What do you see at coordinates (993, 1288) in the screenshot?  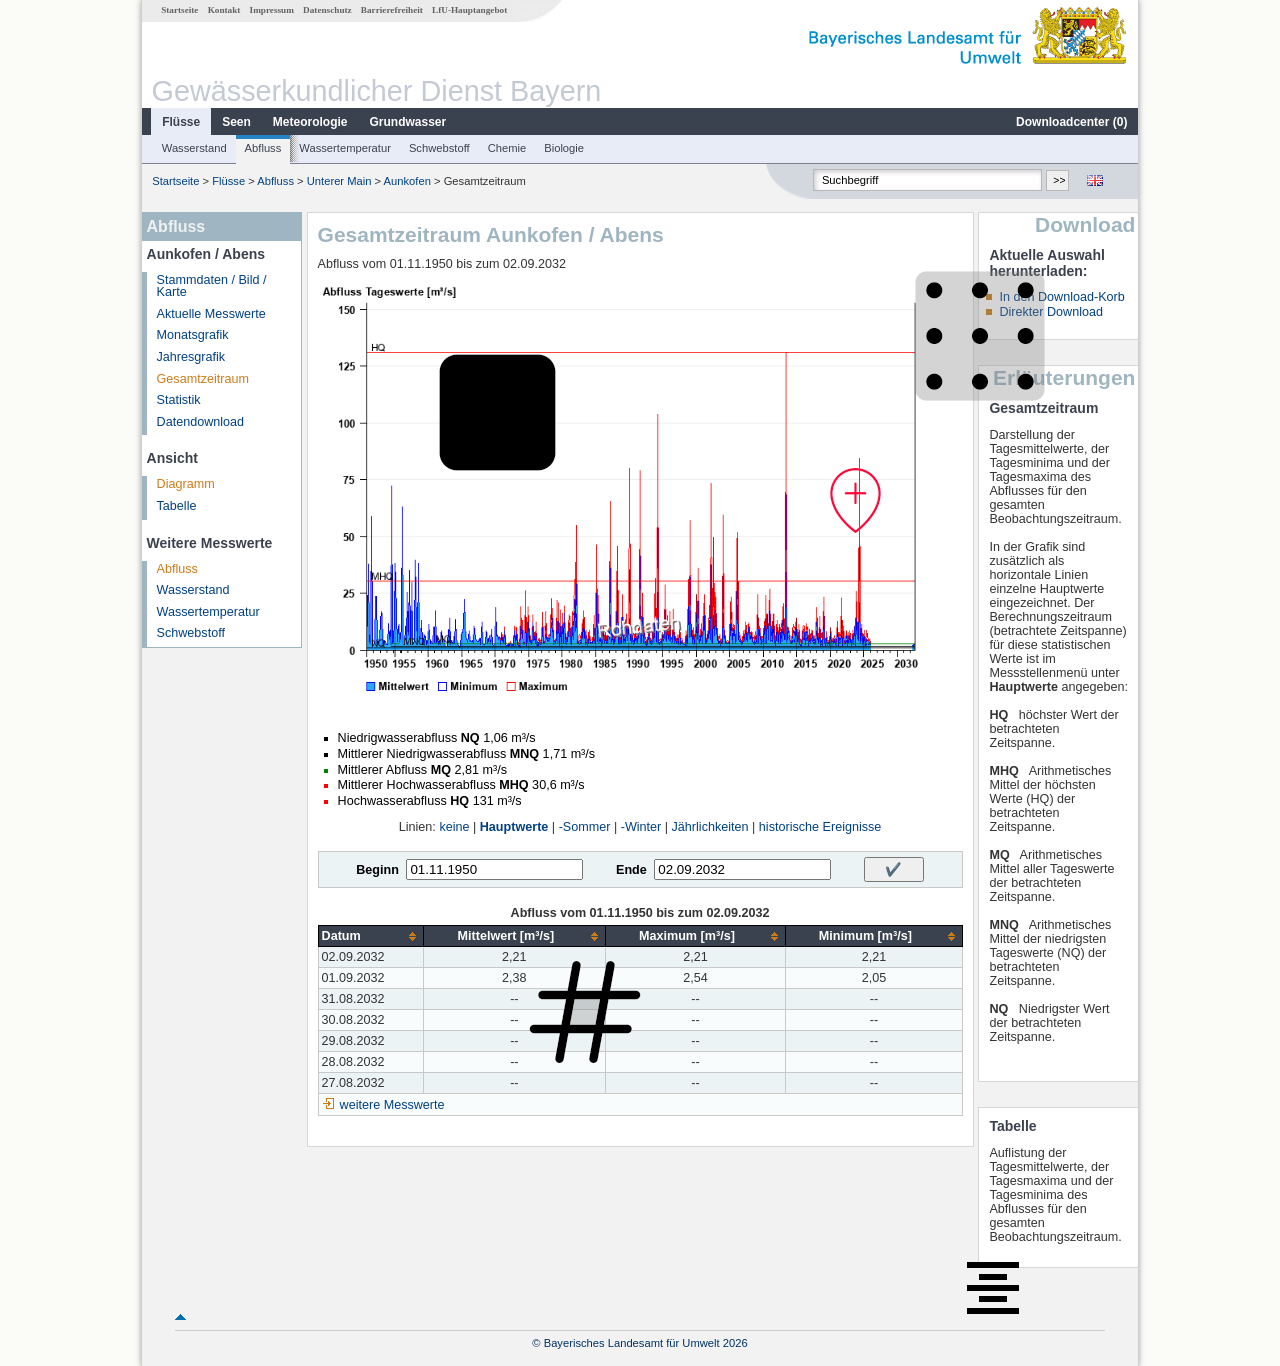 I see `center align text` at bounding box center [993, 1288].